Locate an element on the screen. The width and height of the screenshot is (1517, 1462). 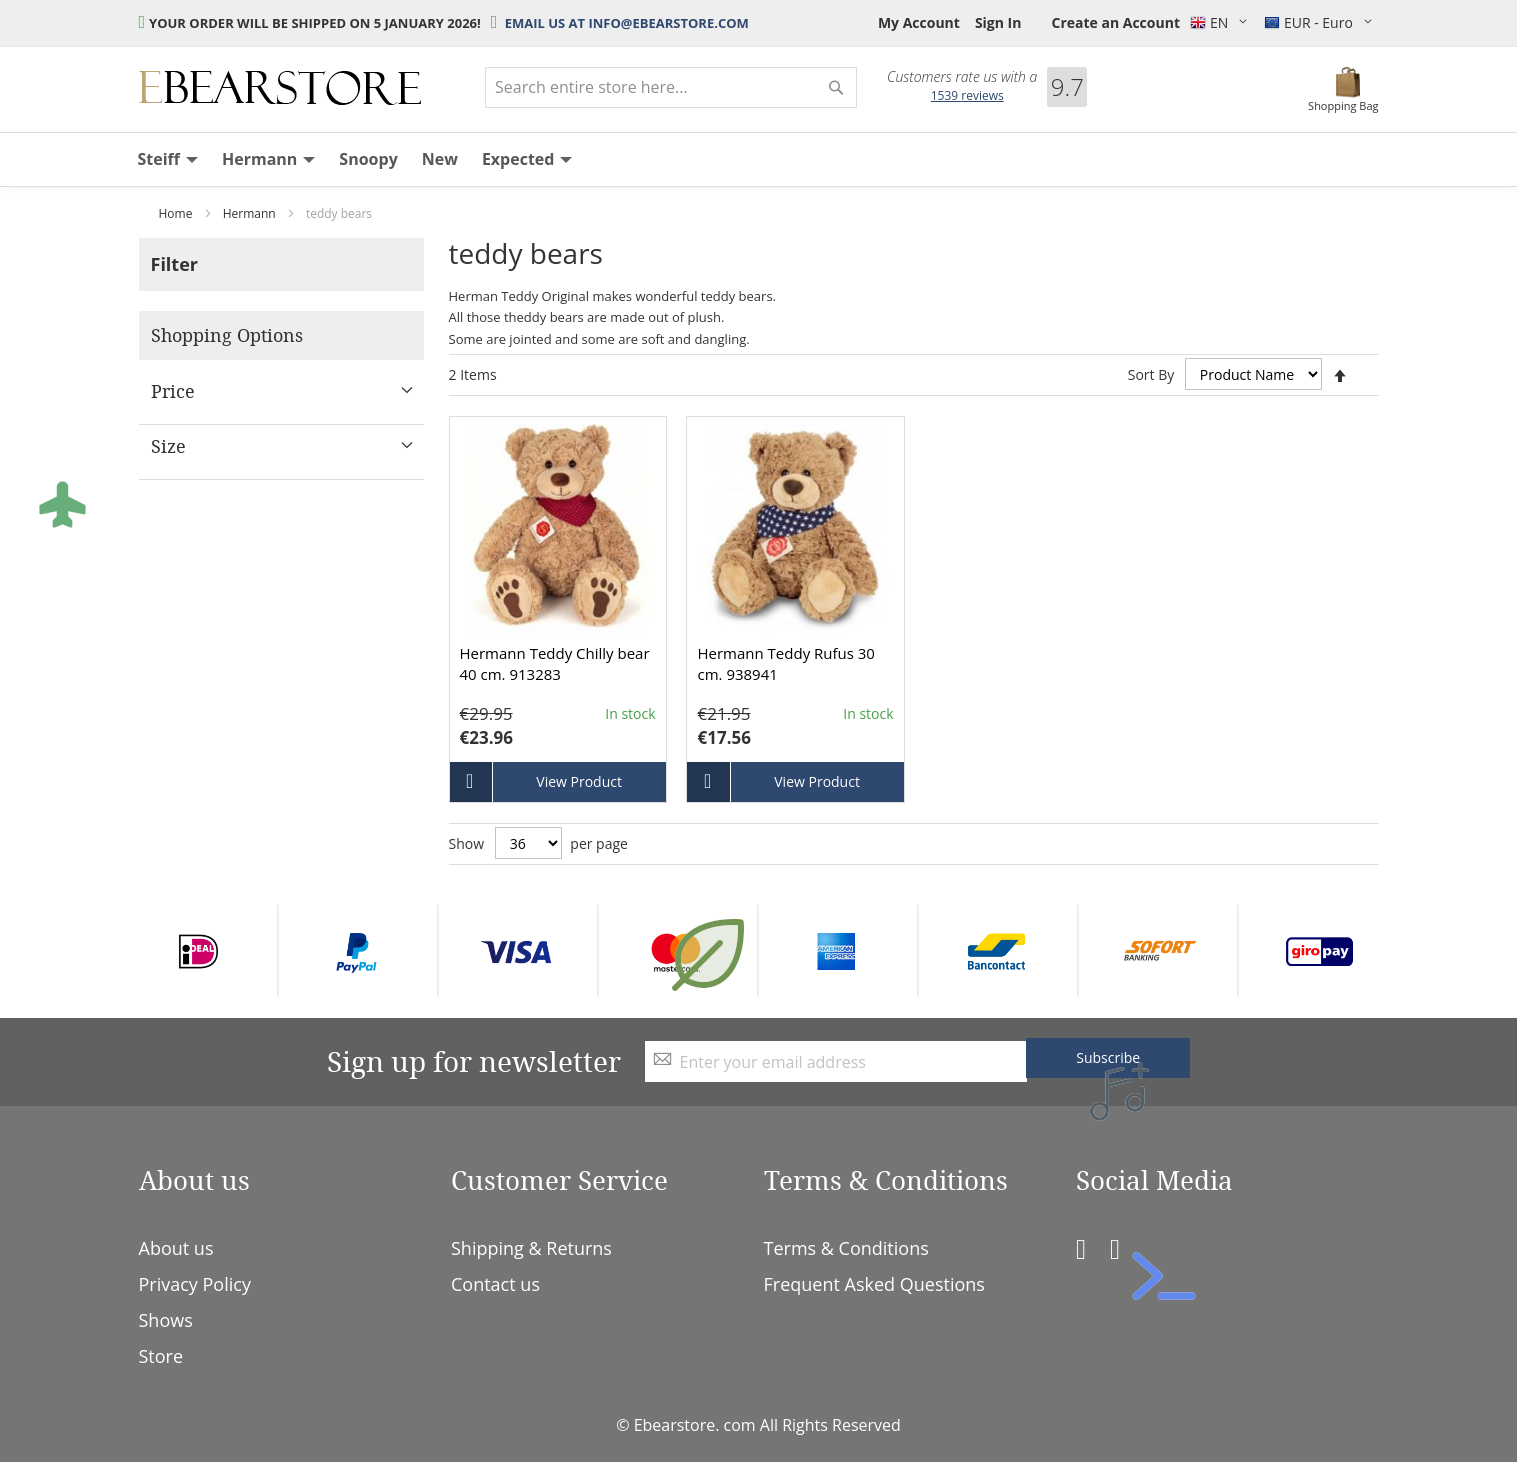
enable airplane mode is located at coordinates (62, 504).